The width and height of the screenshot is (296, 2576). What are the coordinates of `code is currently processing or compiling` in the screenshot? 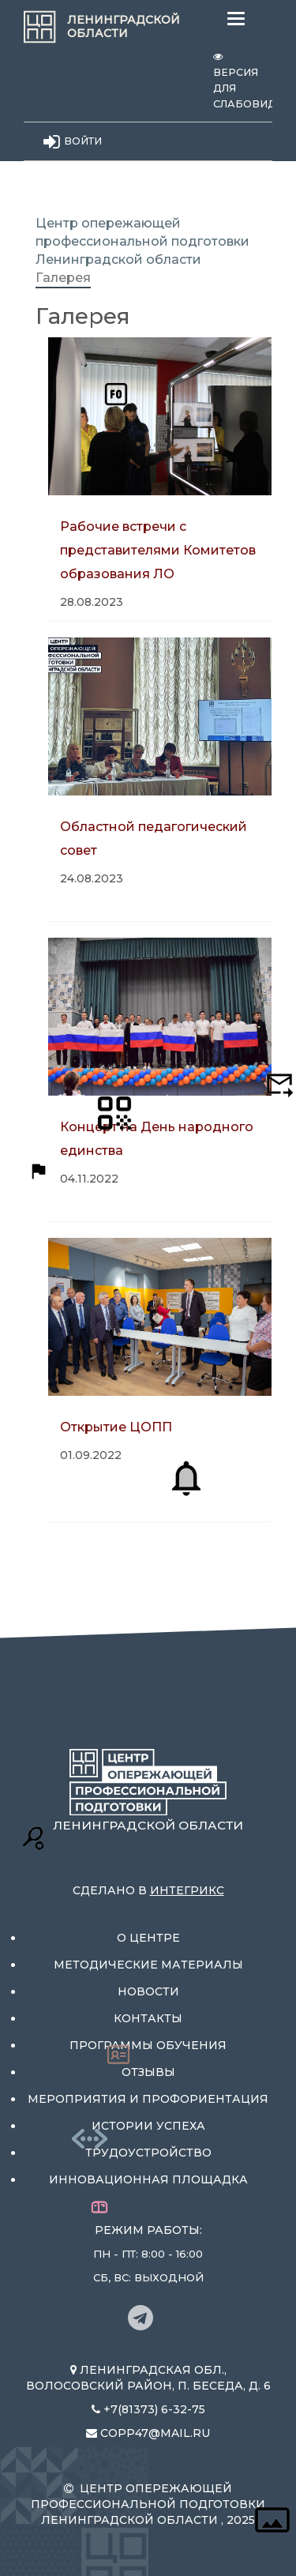 It's located at (89, 2138).